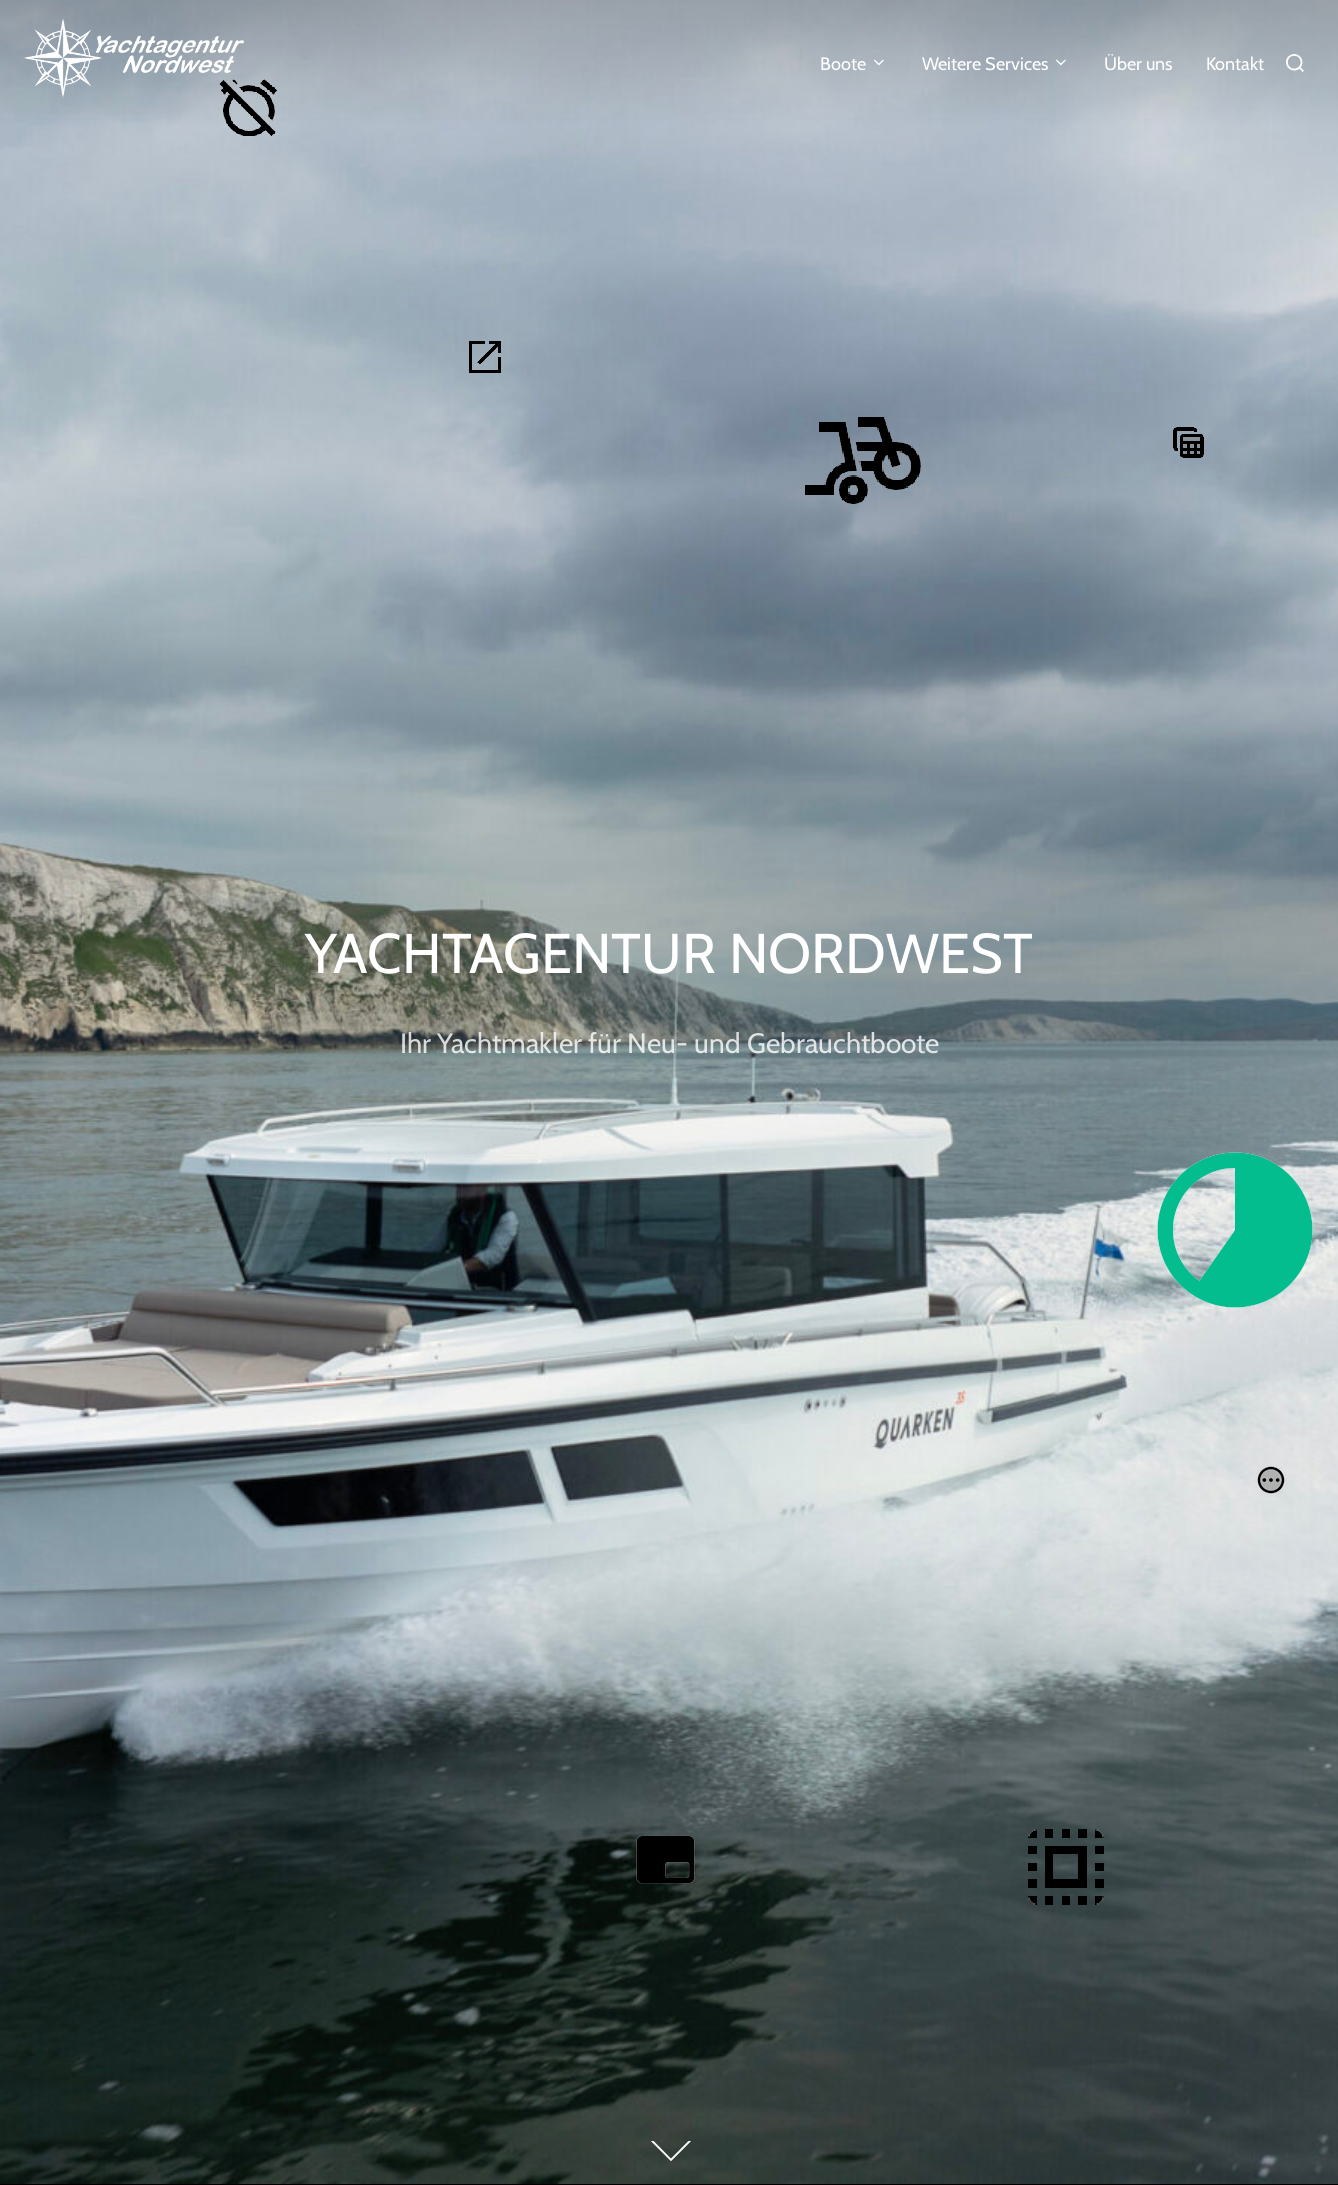 This screenshot has height=2185, width=1338. Describe the element at coordinates (1235, 1230) in the screenshot. I see `indicates 60% progress or completion` at that location.